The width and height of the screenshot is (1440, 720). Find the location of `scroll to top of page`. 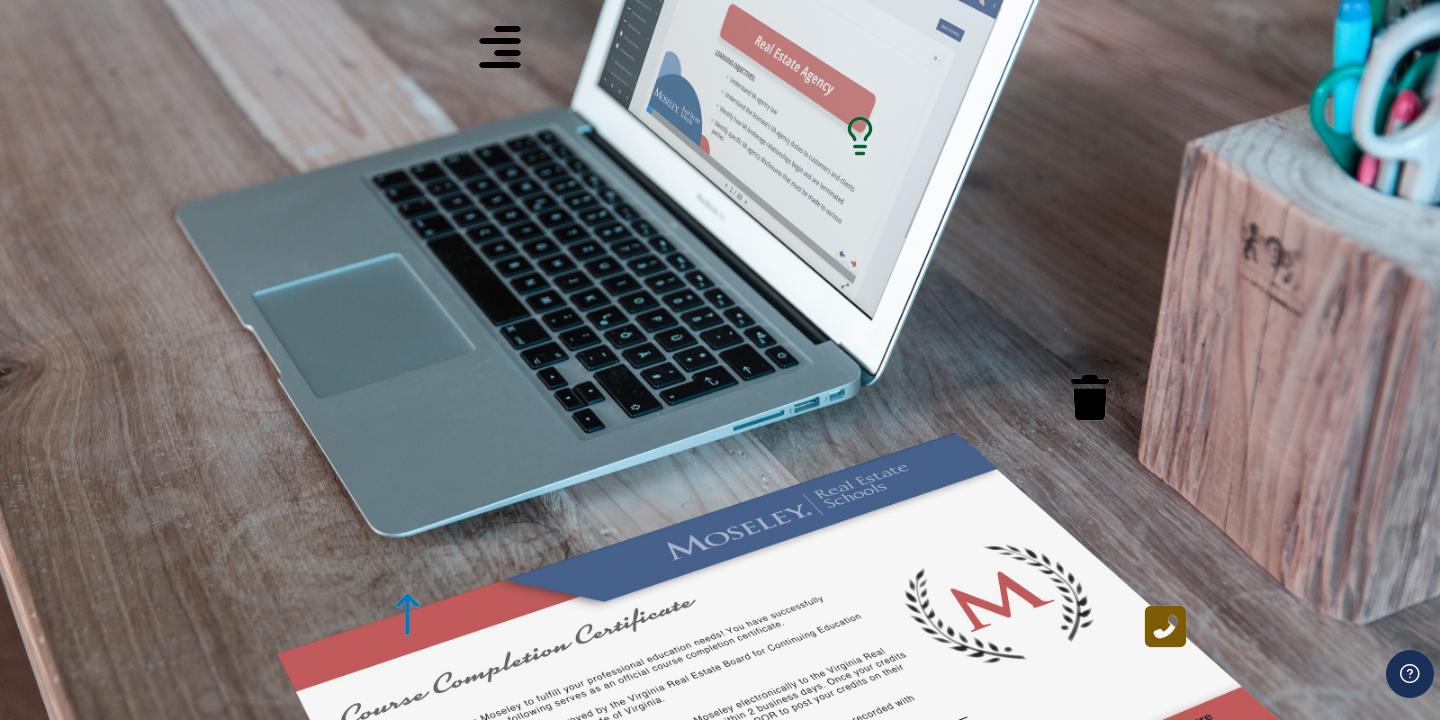

scroll to top of page is located at coordinates (407, 614).